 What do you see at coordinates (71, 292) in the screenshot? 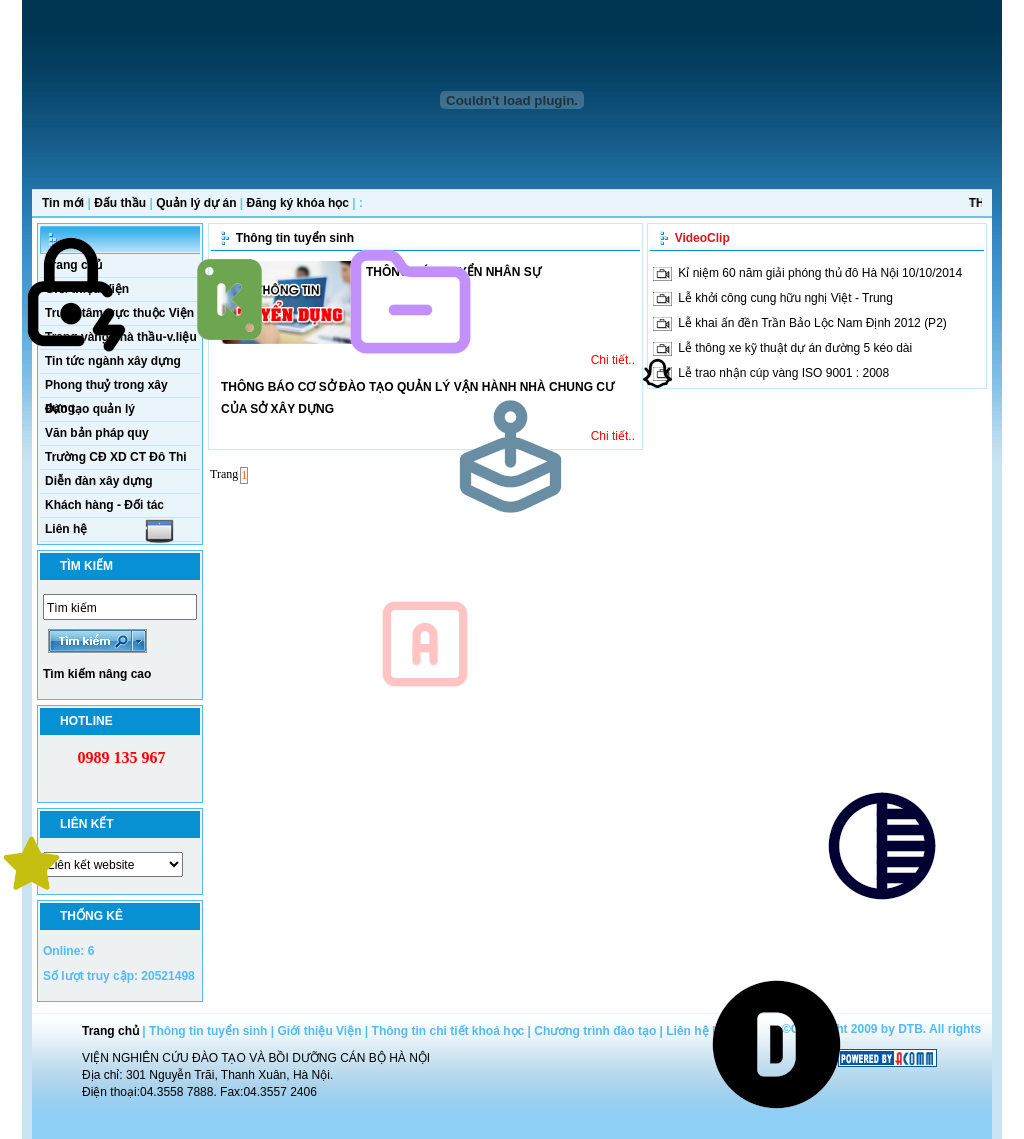
I see `indicates encrypted or secure connection` at bounding box center [71, 292].